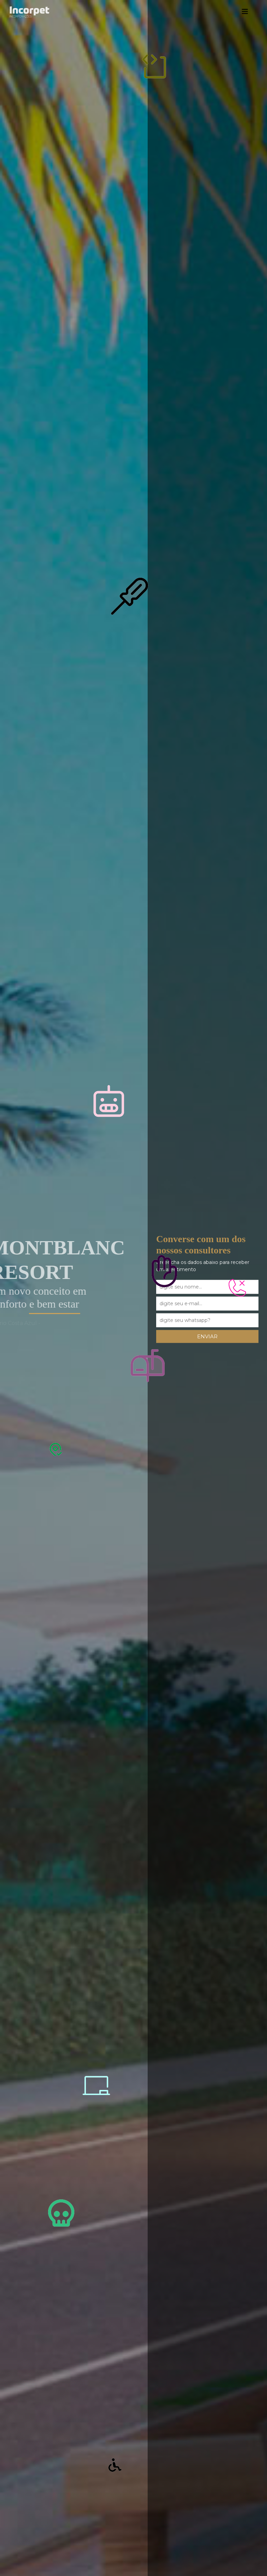  What do you see at coordinates (164, 1271) in the screenshot?
I see `stop or pause an action` at bounding box center [164, 1271].